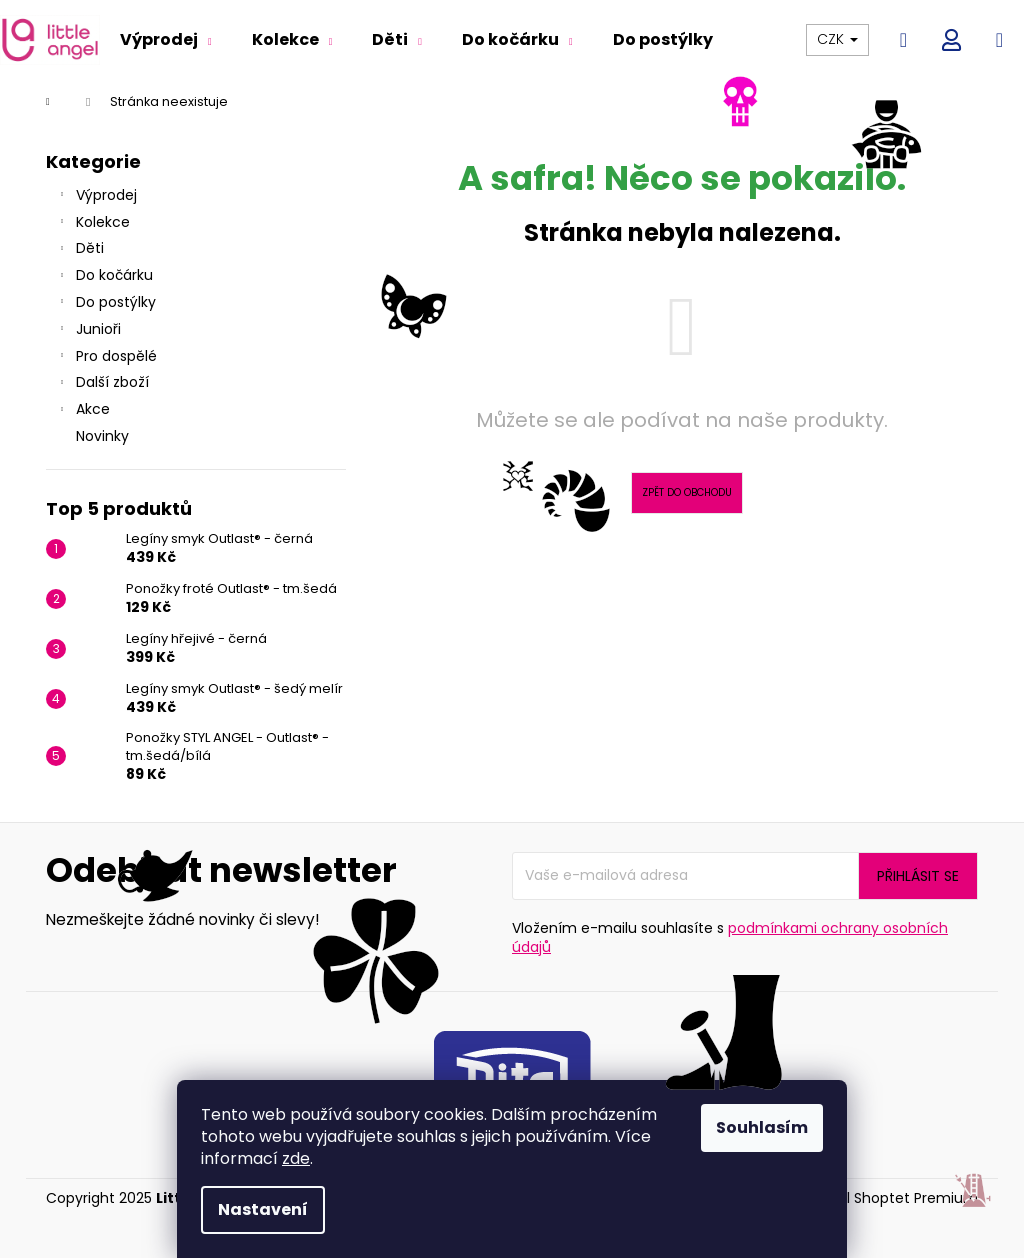 The image size is (1024, 1258). I want to click on access wish or bonus features, so click(155, 876).